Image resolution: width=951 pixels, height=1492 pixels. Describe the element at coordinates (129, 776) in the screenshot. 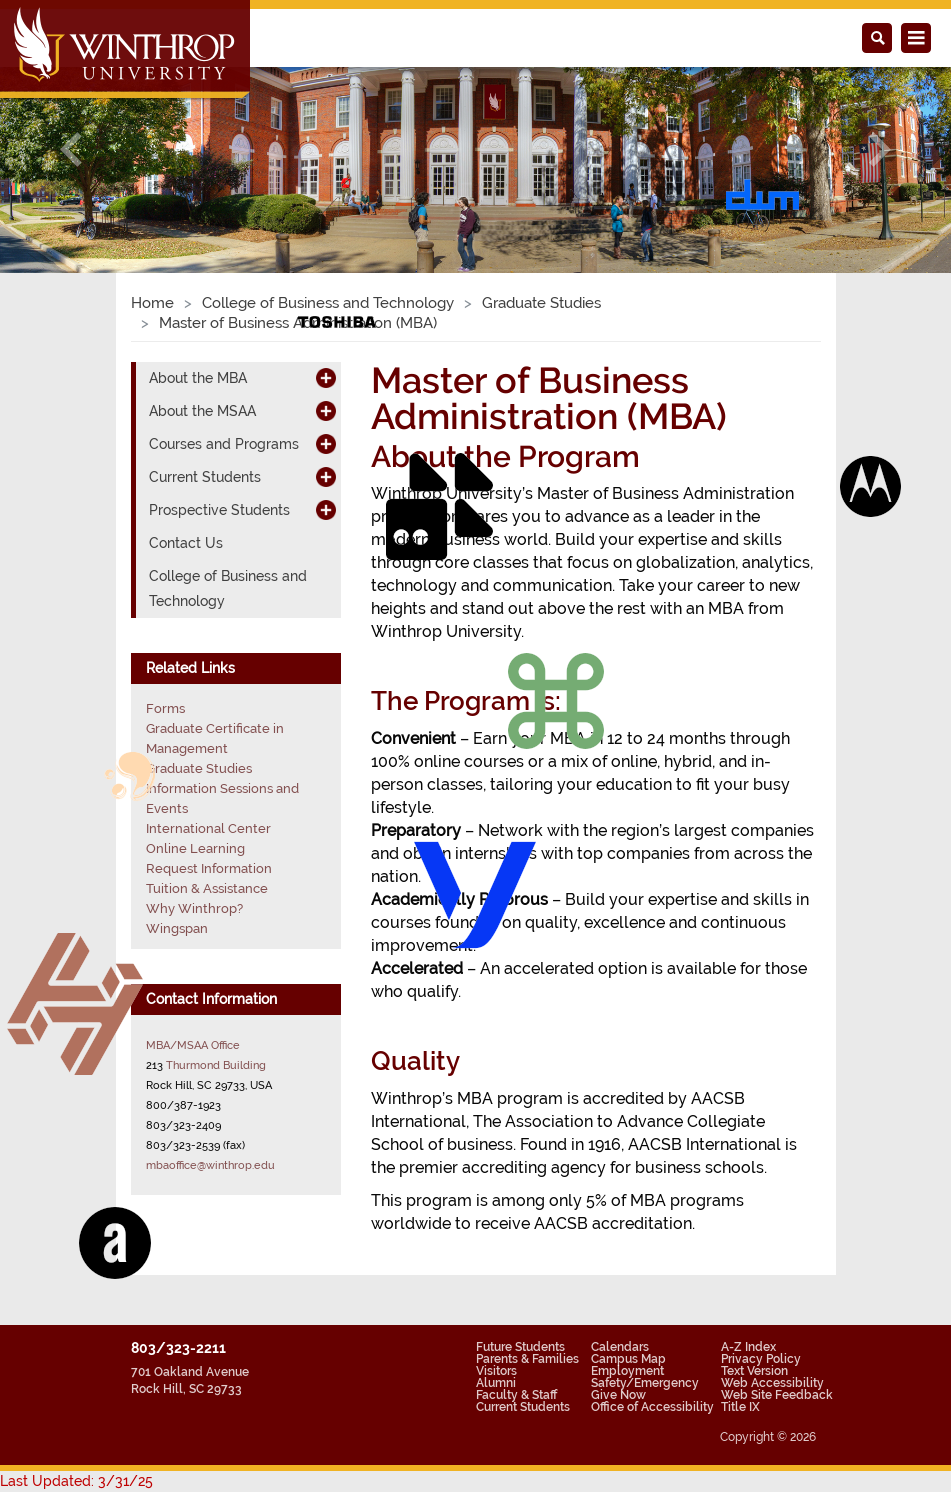

I see `mercurial version control system logo` at that location.